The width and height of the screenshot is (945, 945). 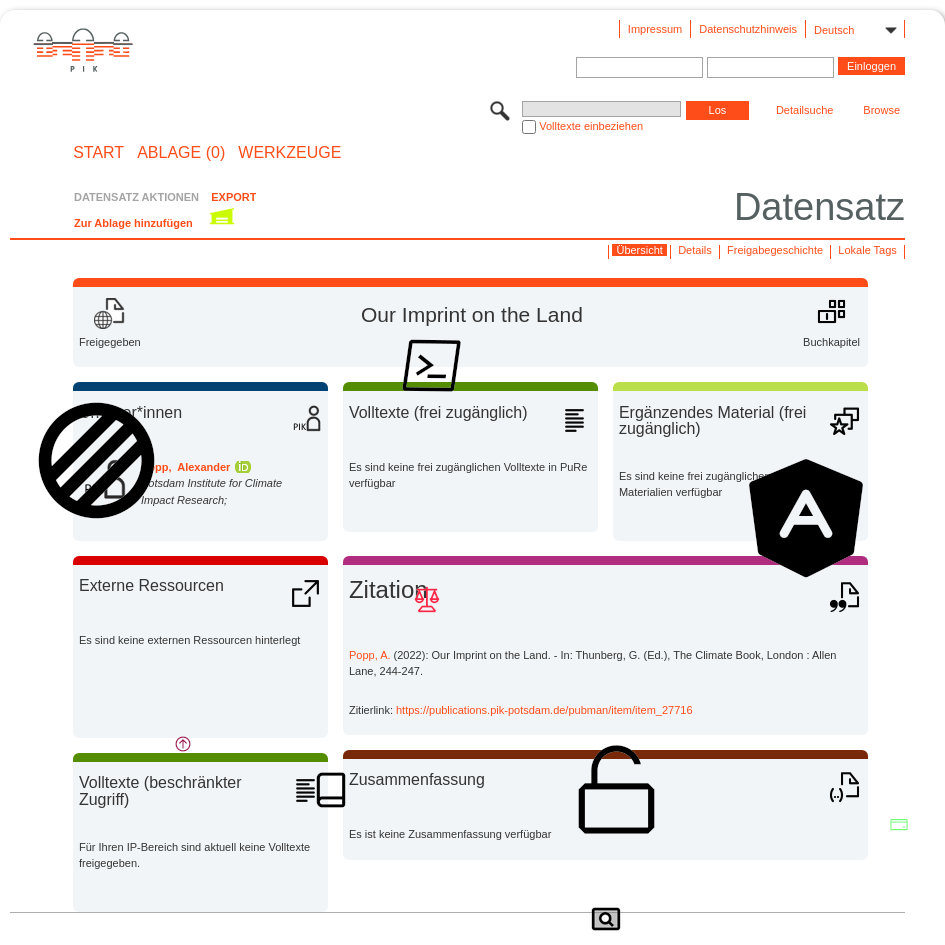 I want to click on access warehouse or storage inventory, so click(x=222, y=217).